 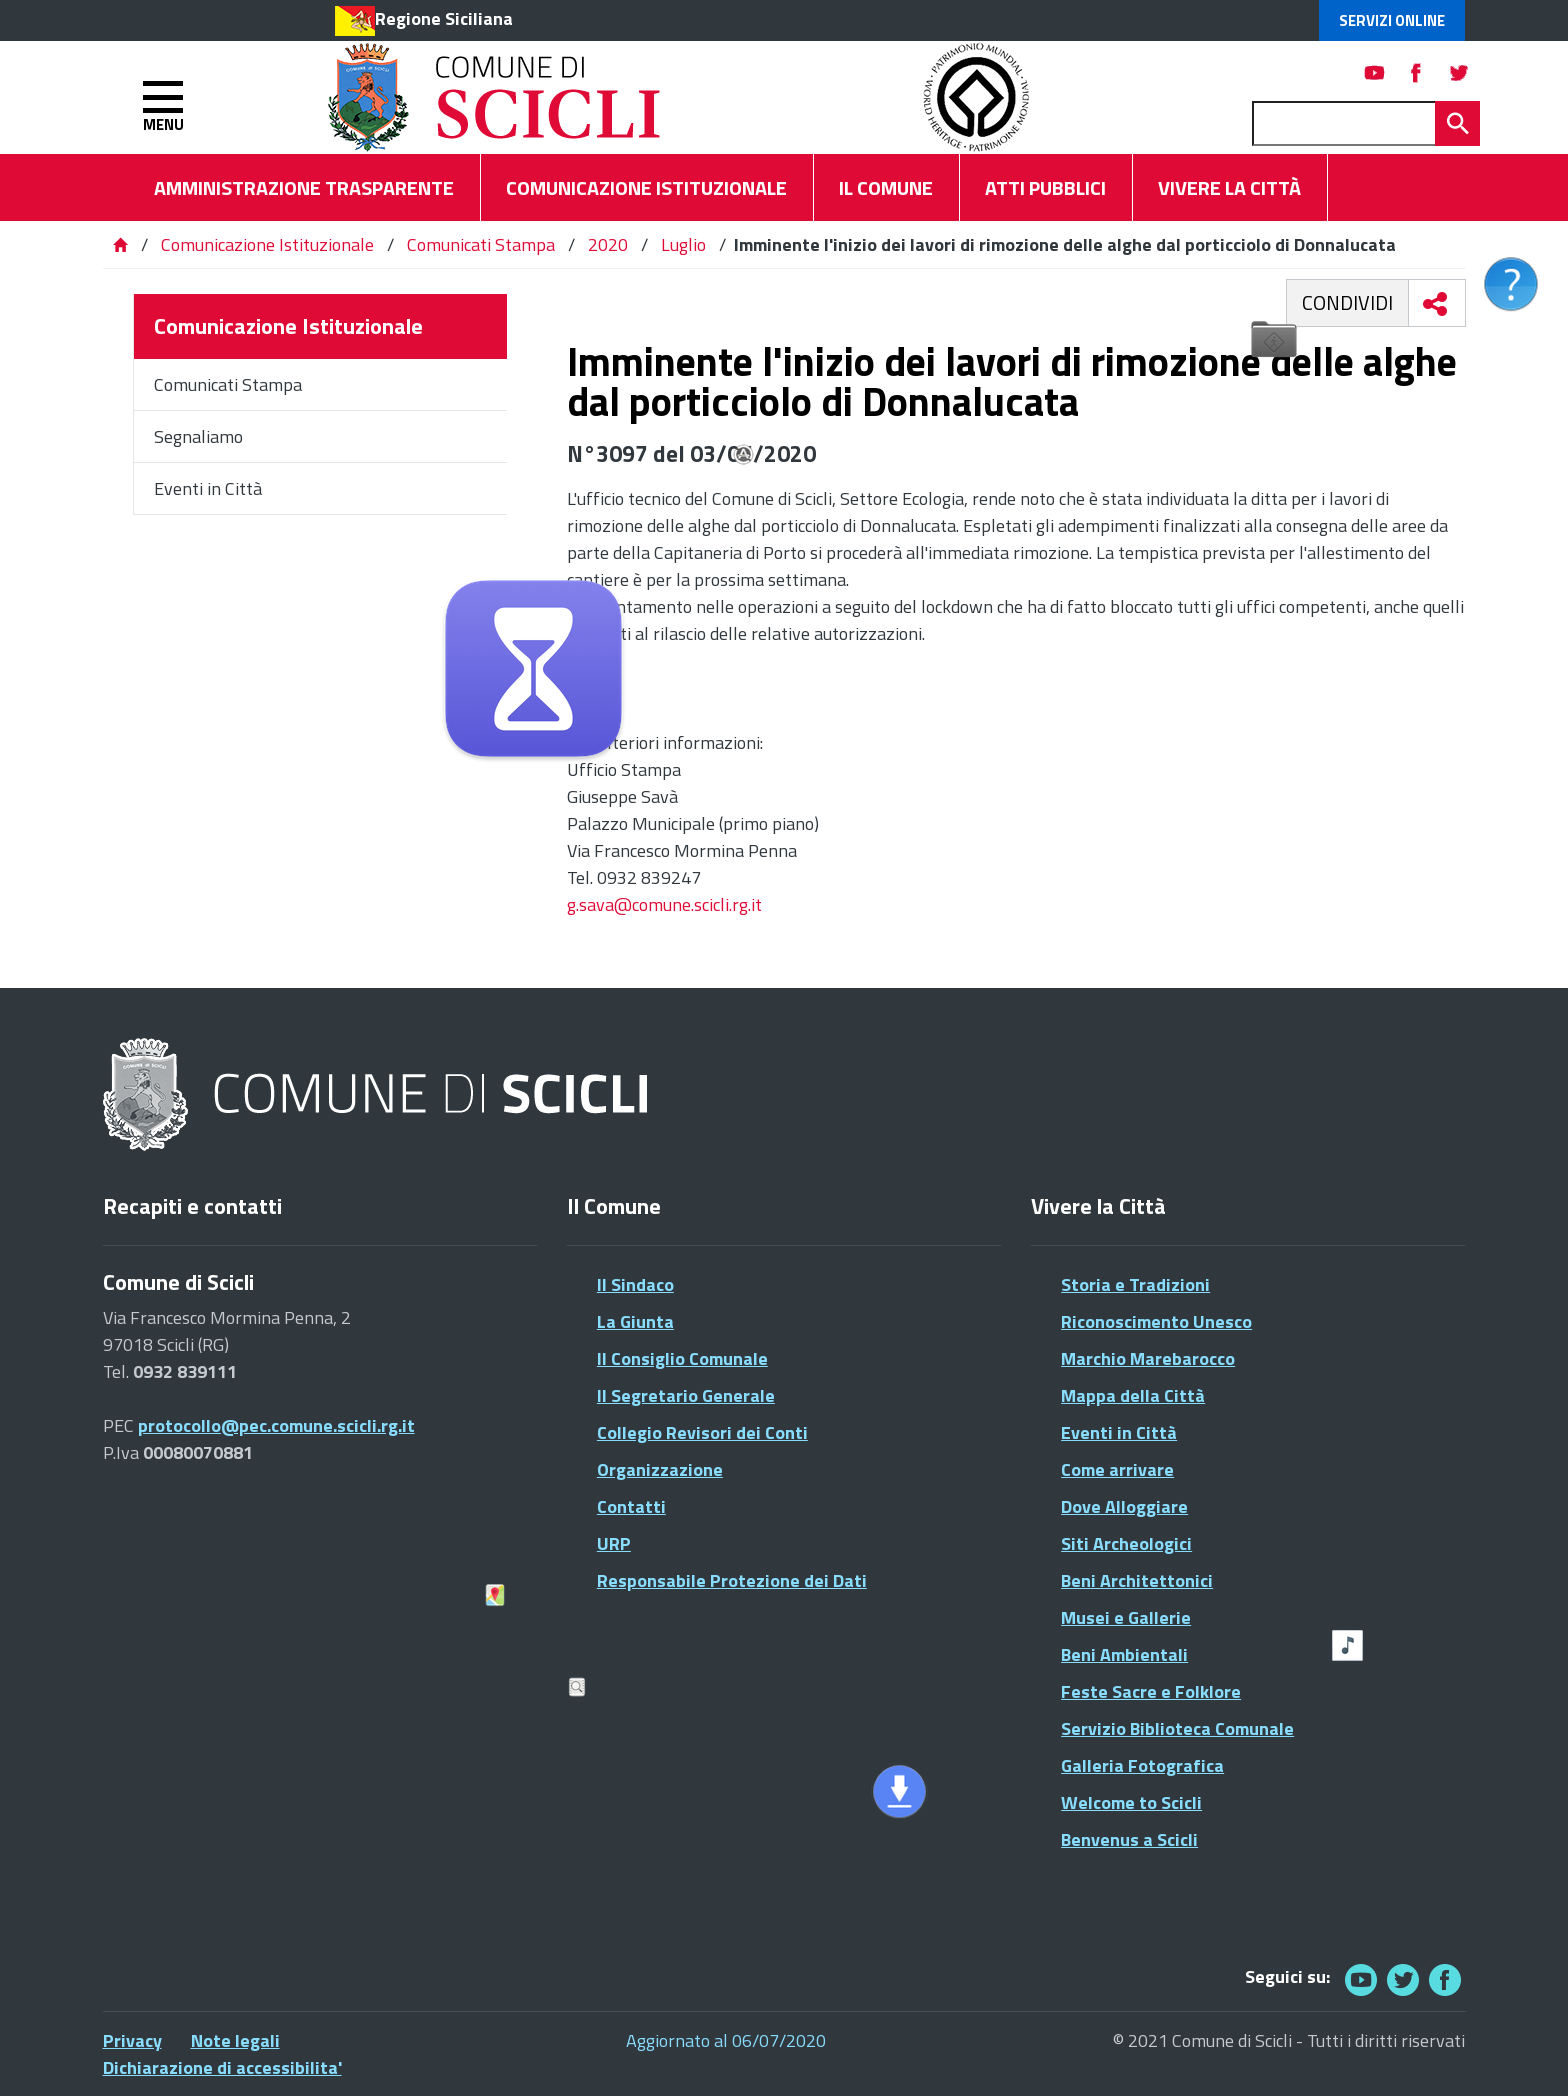 I want to click on indicates a downloaded file or completed download, so click(x=899, y=1791).